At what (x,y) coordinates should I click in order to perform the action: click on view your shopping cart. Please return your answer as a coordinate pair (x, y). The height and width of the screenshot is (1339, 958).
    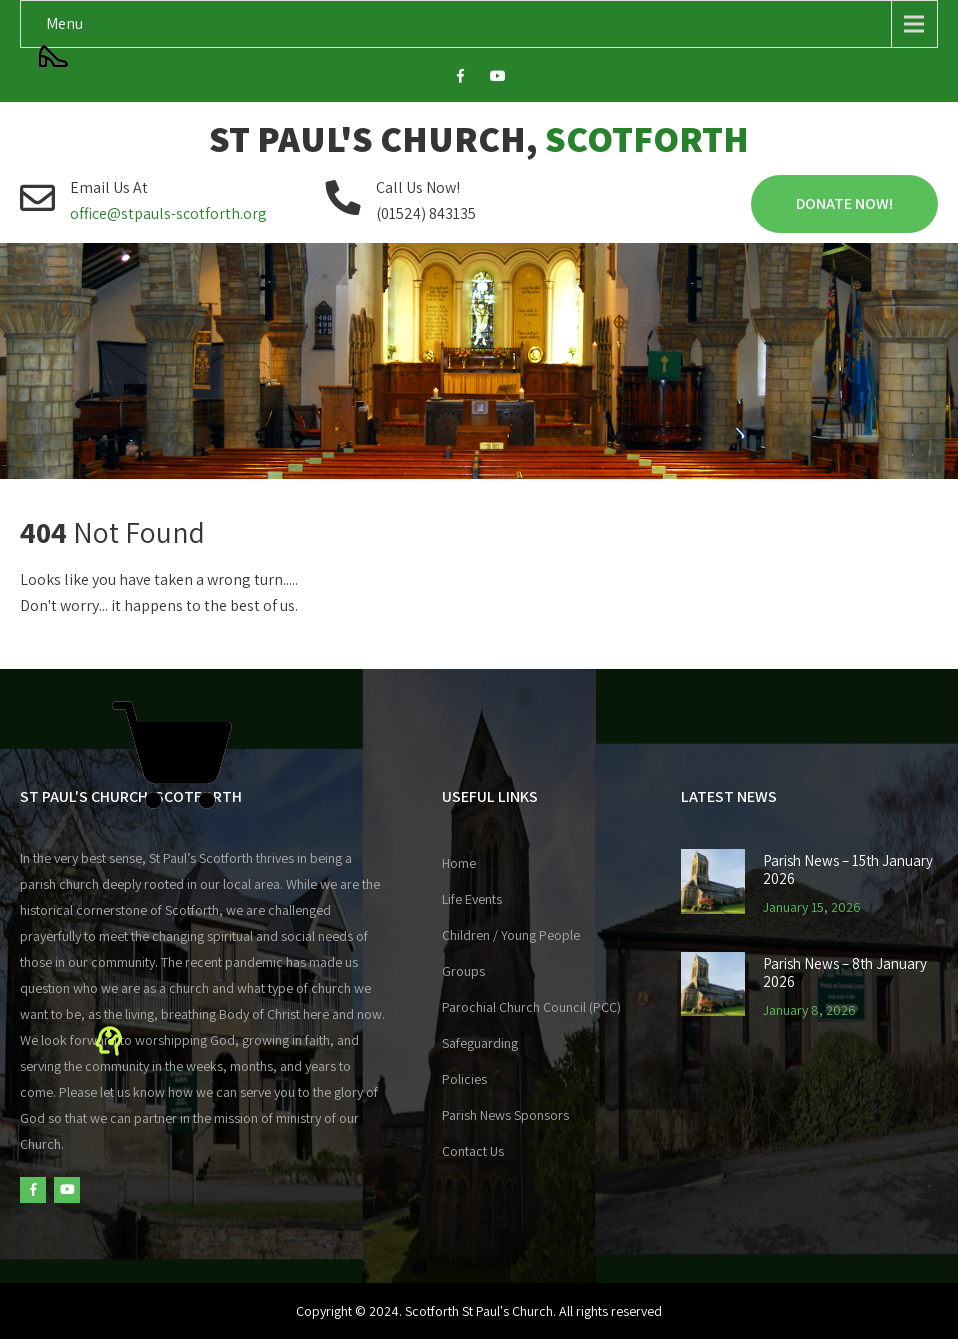
    Looking at the image, I should click on (174, 755).